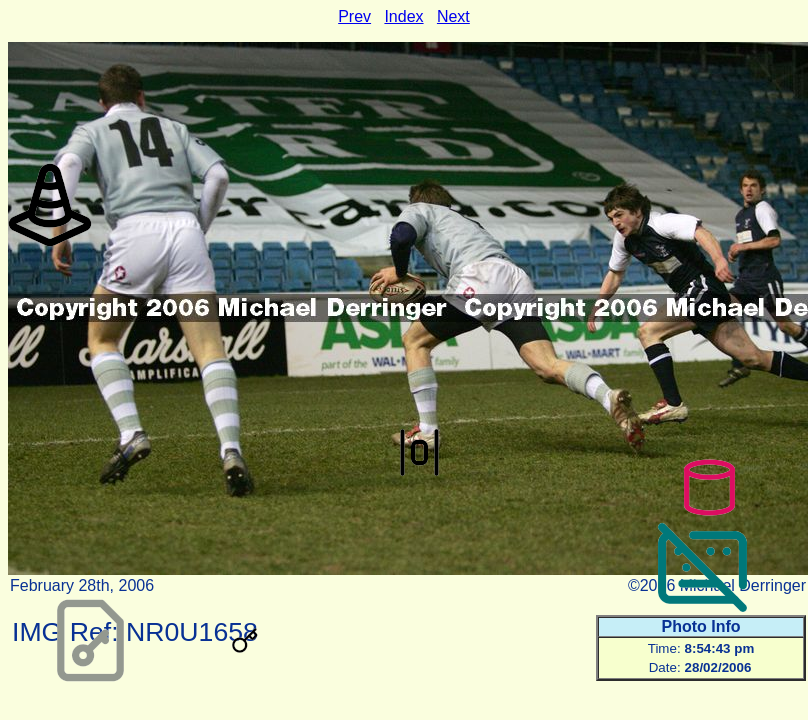 Image resolution: width=808 pixels, height=720 pixels. What do you see at coordinates (709, 487) in the screenshot?
I see `represents a database or data storage` at bounding box center [709, 487].